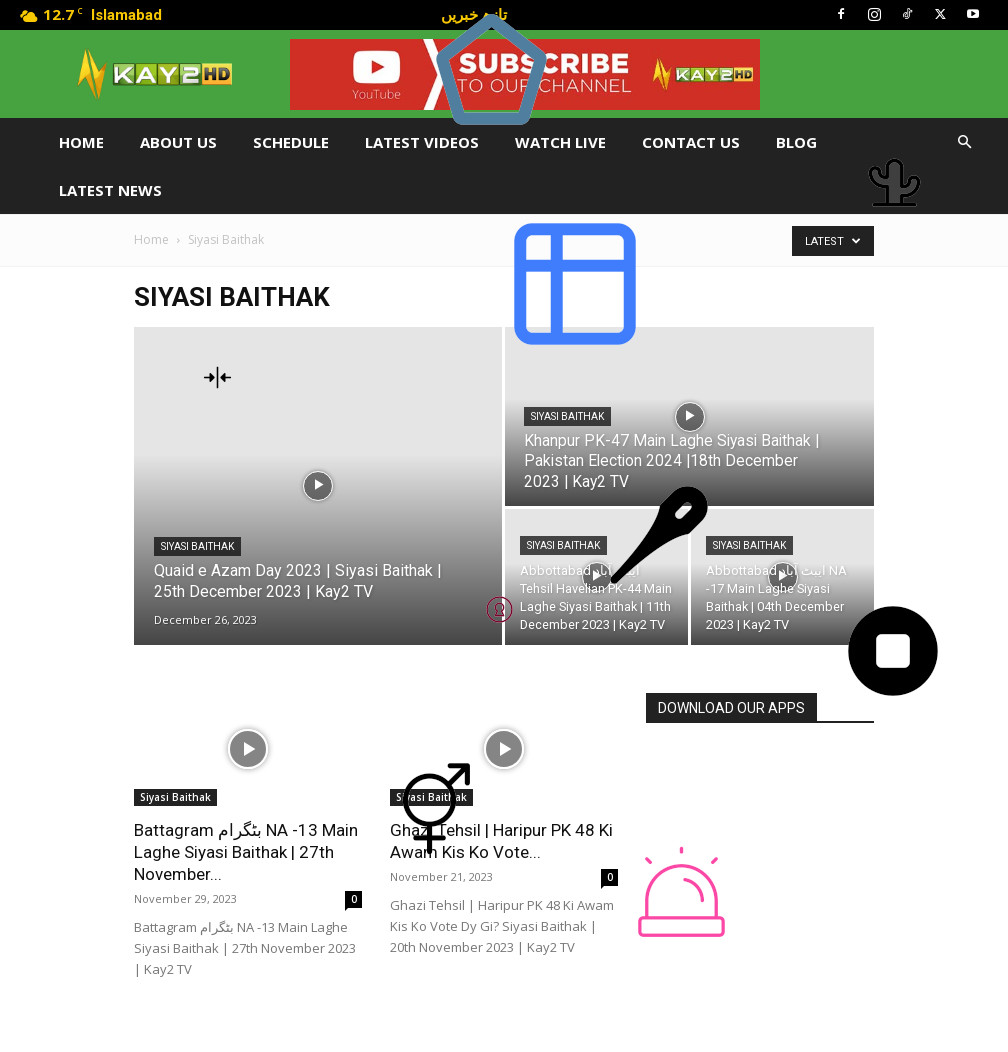  What do you see at coordinates (681, 900) in the screenshot?
I see `indicates an active alert or warning` at bounding box center [681, 900].